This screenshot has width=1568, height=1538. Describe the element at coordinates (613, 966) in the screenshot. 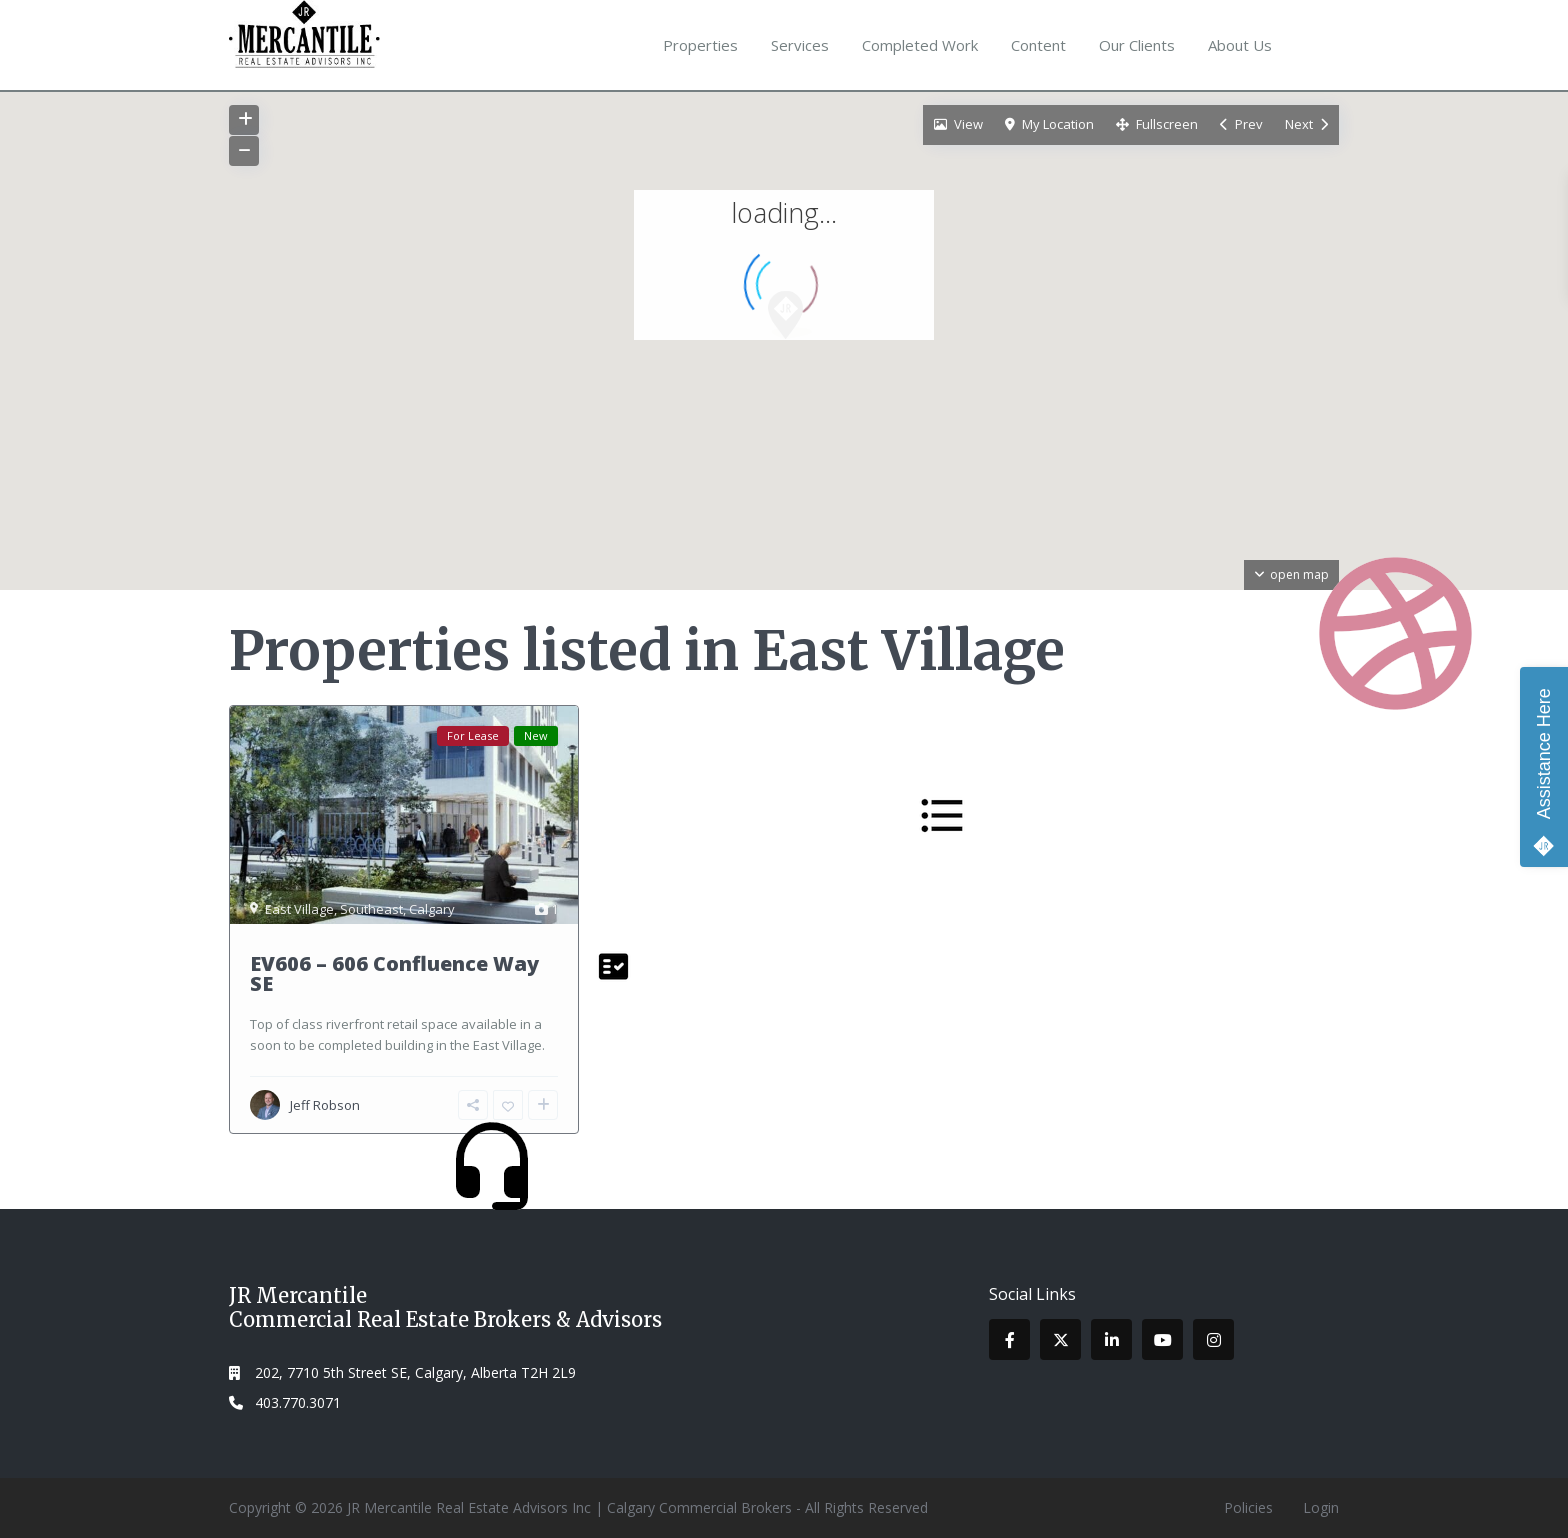

I see `verify checklist items` at that location.